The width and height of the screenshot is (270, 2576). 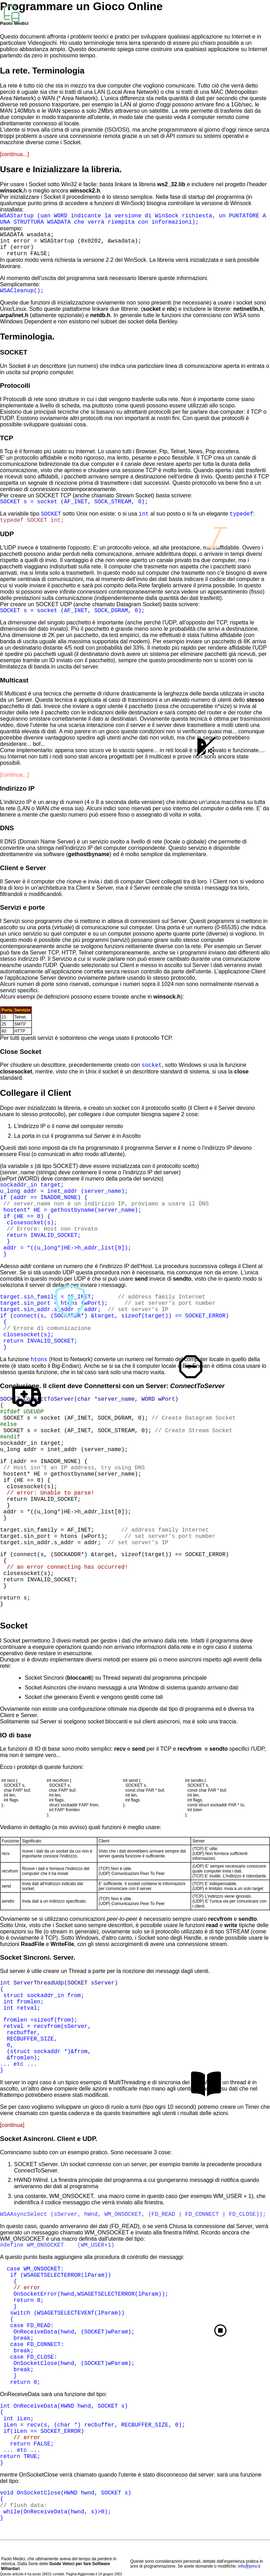 What do you see at coordinates (11, 14) in the screenshot?
I see `clone or duplicate a repository` at bounding box center [11, 14].